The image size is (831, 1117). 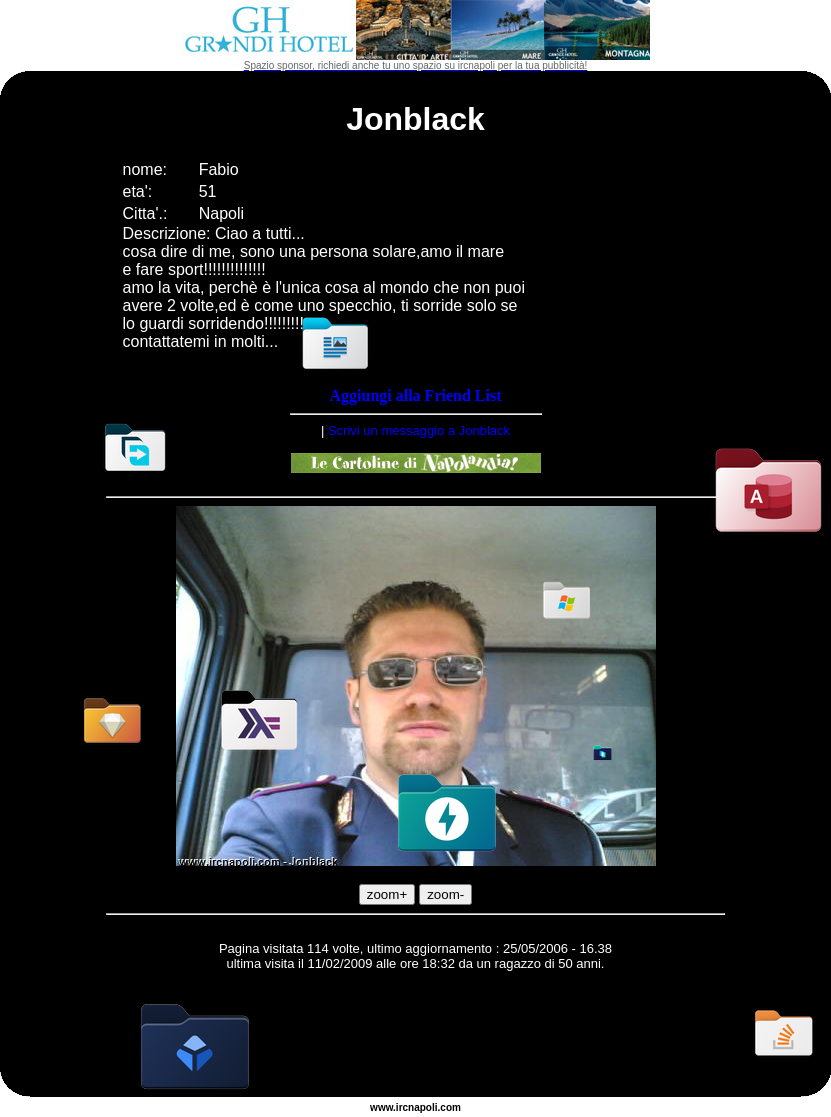 What do you see at coordinates (783, 1034) in the screenshot?
I see `open folder containing stack overflow resources` at bounding box center [783, 1034].